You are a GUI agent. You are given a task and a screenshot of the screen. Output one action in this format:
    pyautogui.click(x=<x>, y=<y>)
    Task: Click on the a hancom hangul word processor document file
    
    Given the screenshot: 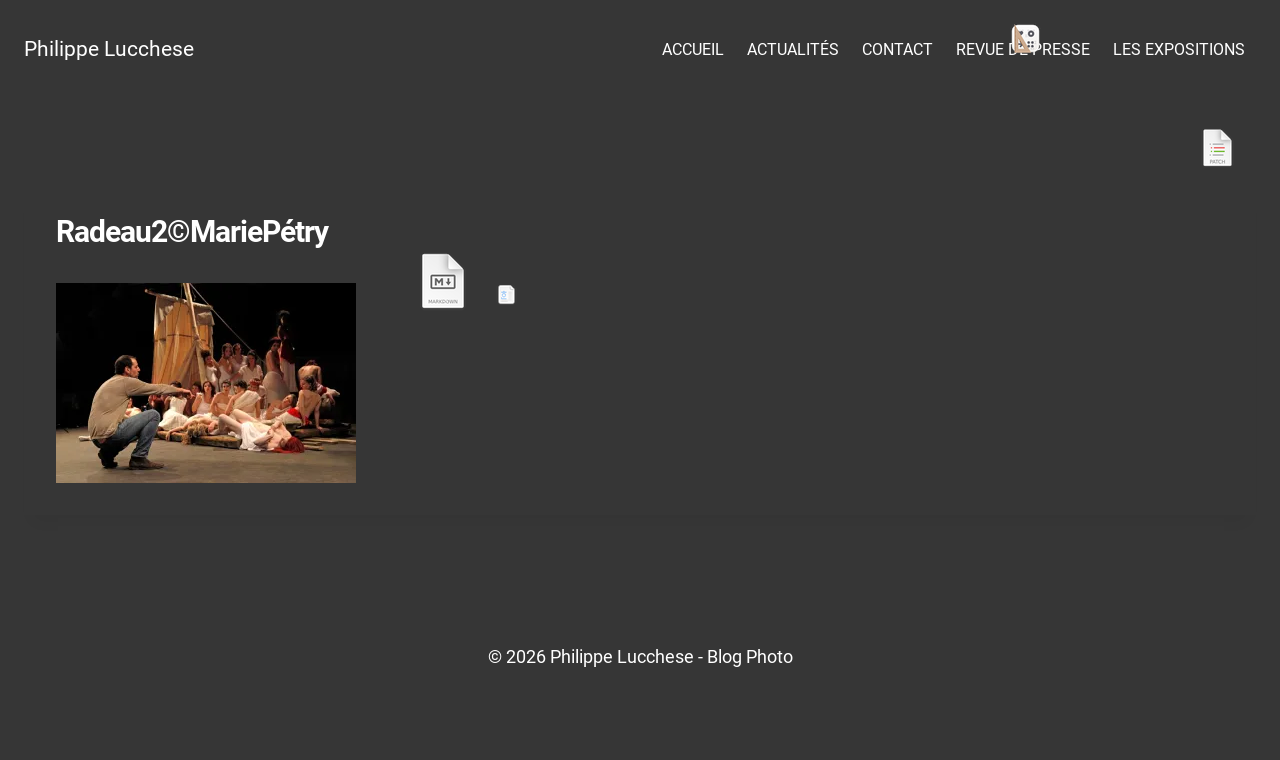 What is the action you would take?
    pyautogui.click(x=506, y=294)
    